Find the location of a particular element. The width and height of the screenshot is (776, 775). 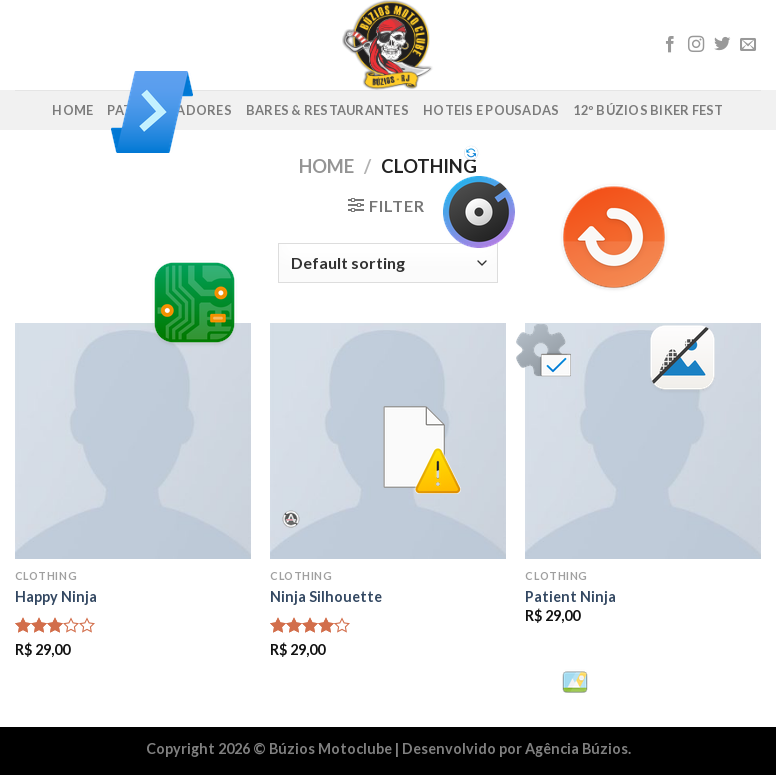

indicates content is syncing or refreshing is located at coordinates (479, 145).